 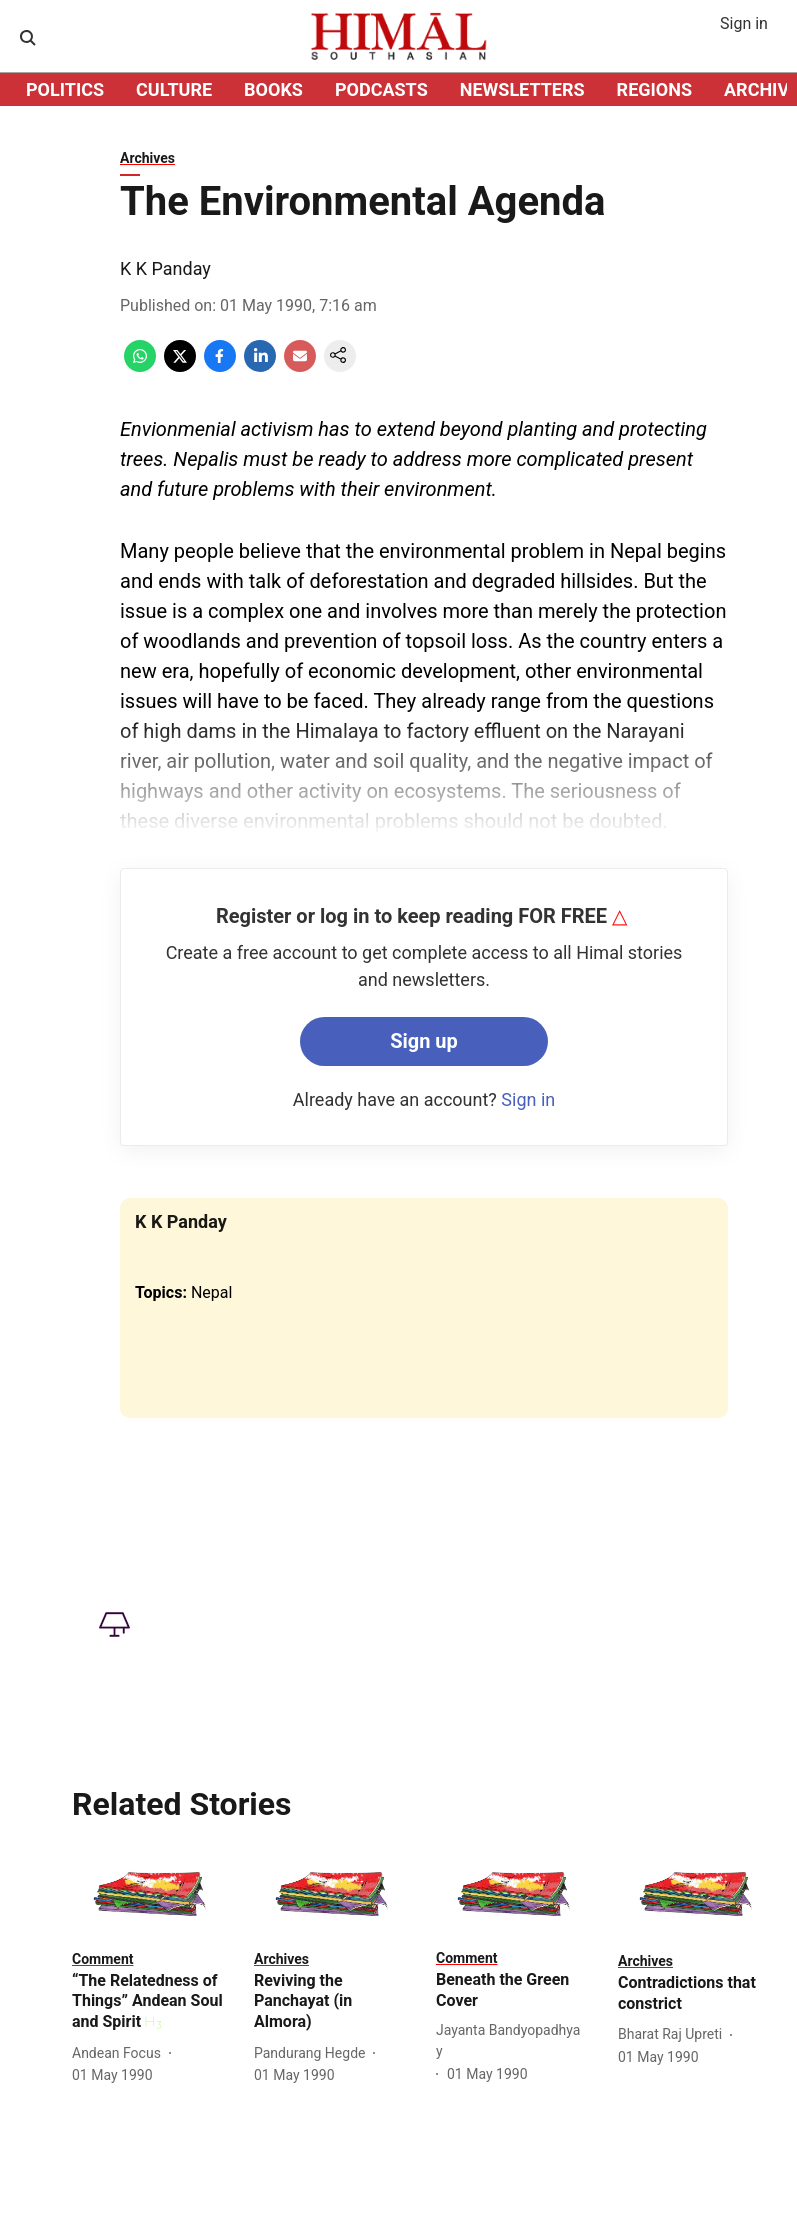 I want to click on format text as heading level 3, so click(x=152, y=2022).